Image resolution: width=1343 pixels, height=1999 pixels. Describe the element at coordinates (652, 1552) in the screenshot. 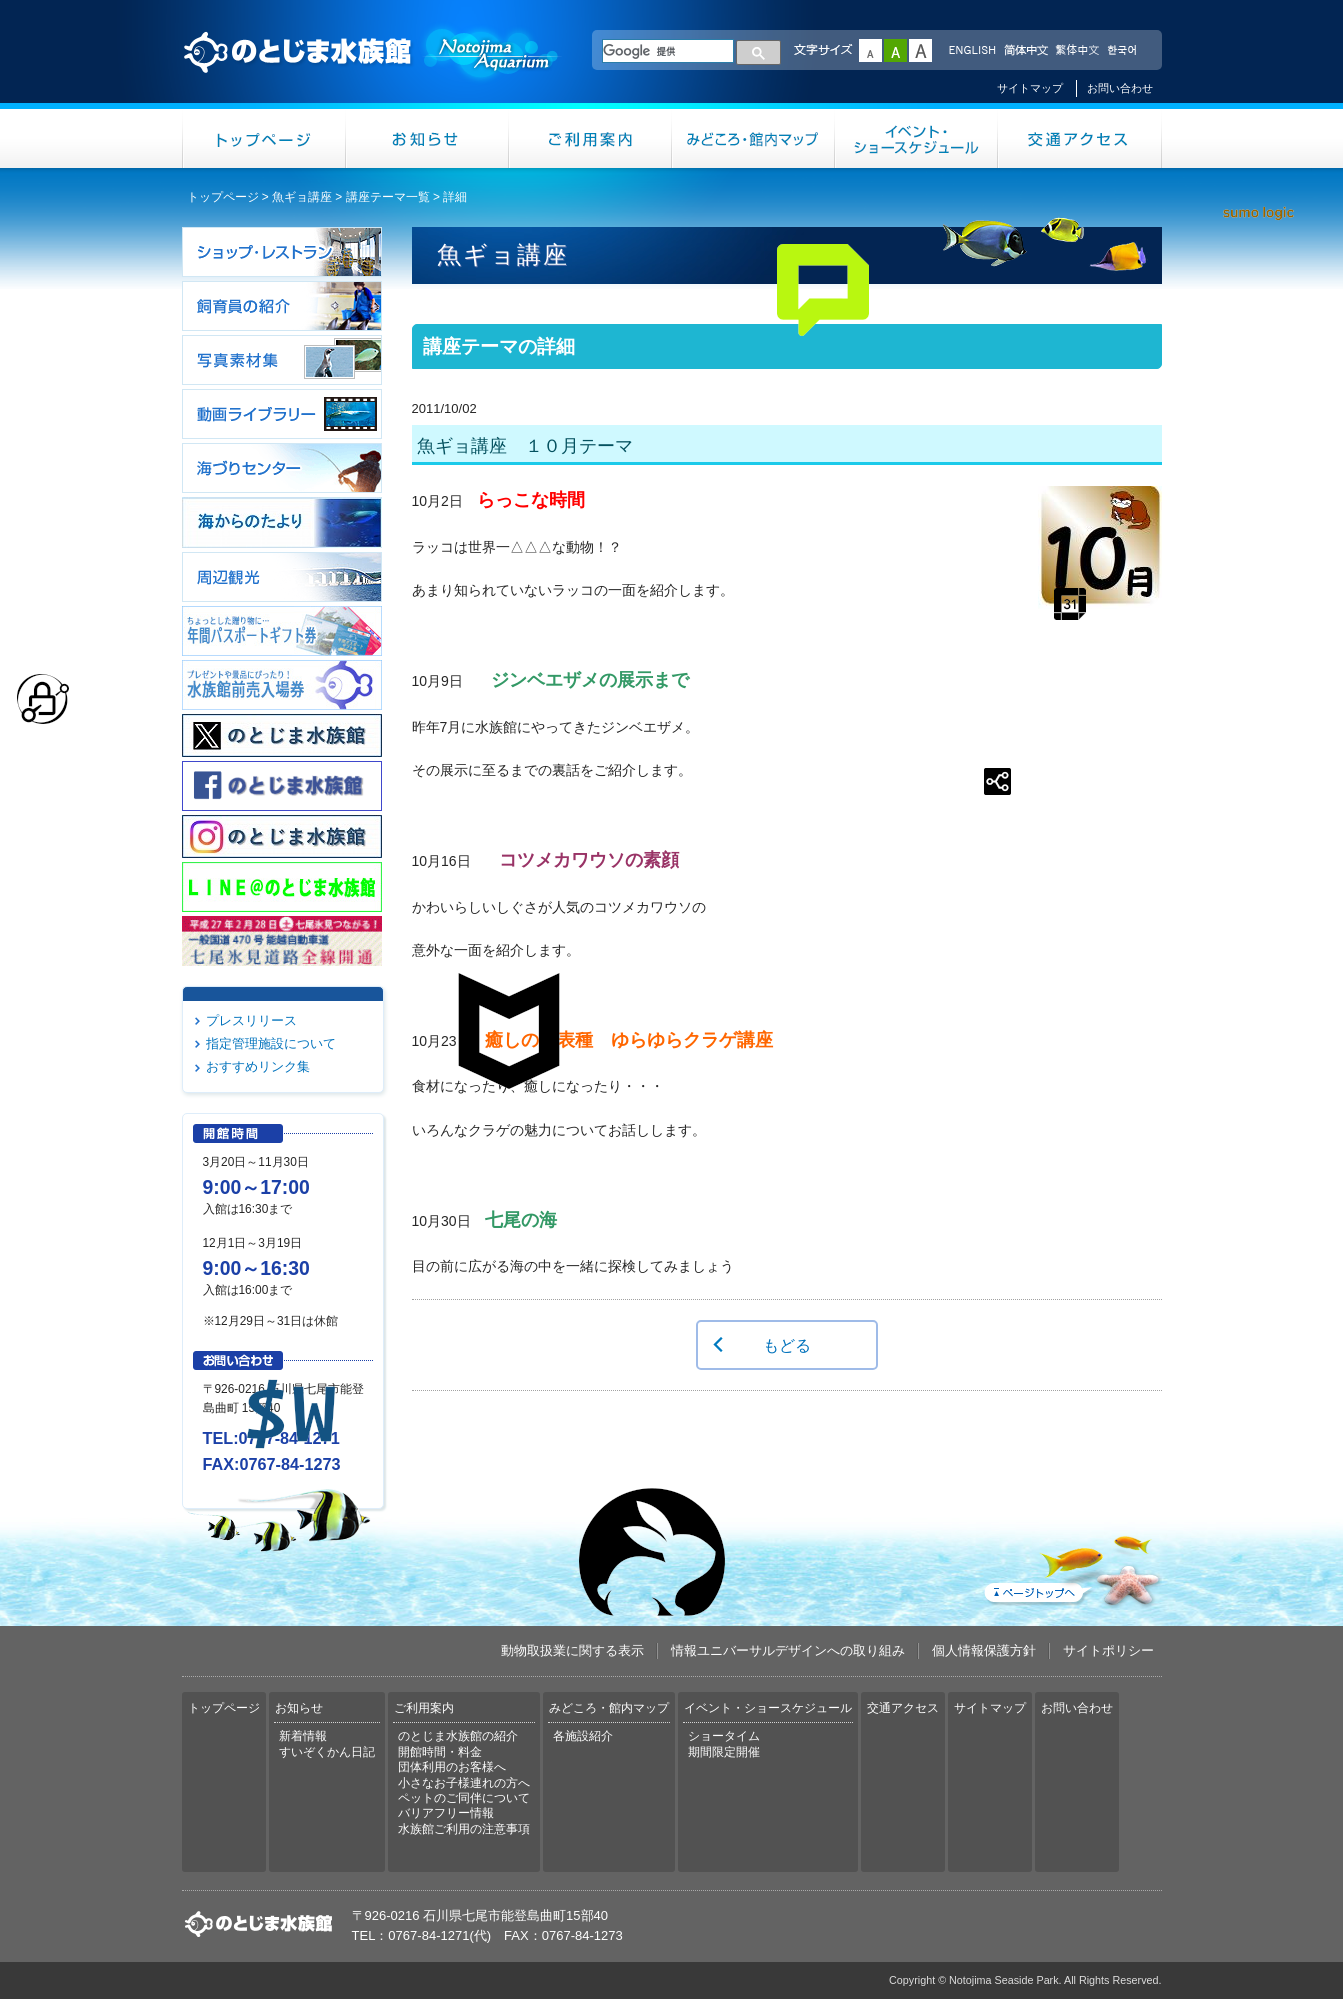

I see `coderabbit logo - ai-powered code review platform` at that location.